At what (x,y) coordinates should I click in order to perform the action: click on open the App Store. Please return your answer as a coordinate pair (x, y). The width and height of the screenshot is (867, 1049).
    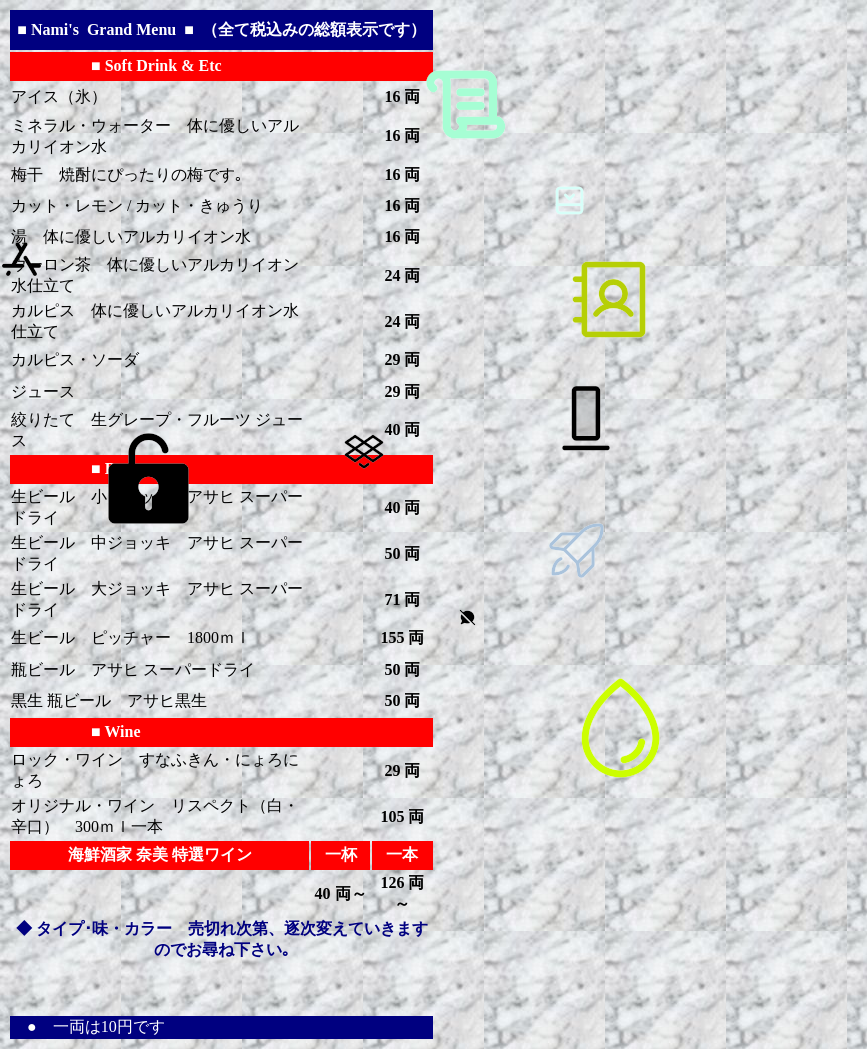
    Looking at the image, I should click on (21, 260).